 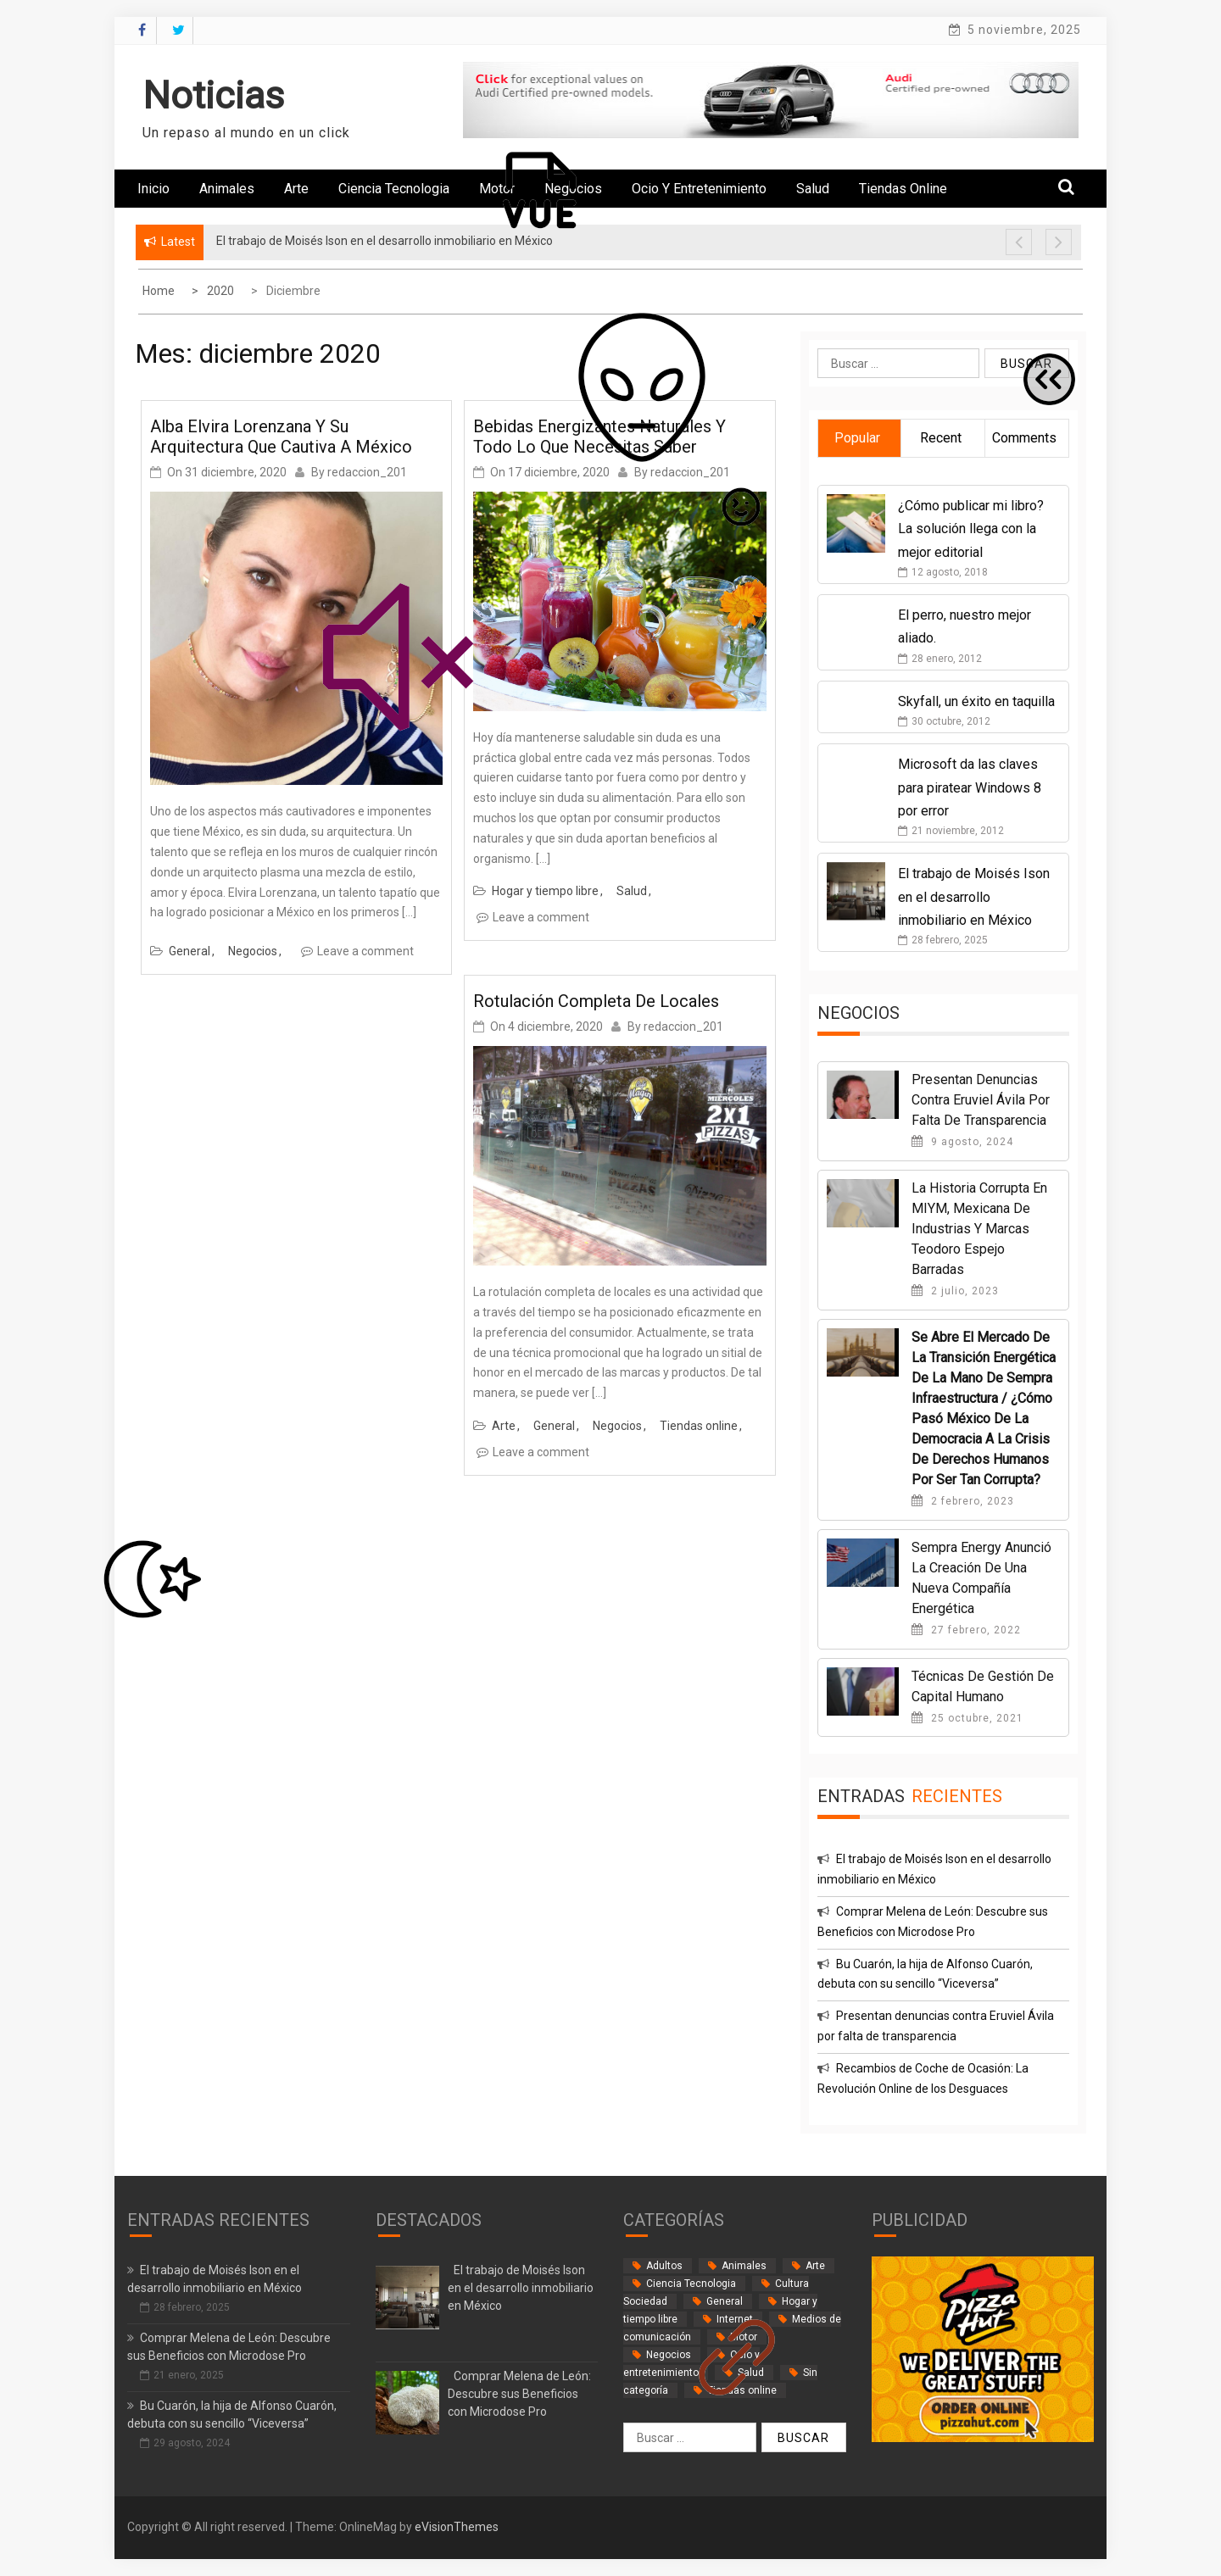 What do you see at coordinates (541, 193) in the screenshot?
I see `vue.js component or project file` at bounding box center [541, 193].